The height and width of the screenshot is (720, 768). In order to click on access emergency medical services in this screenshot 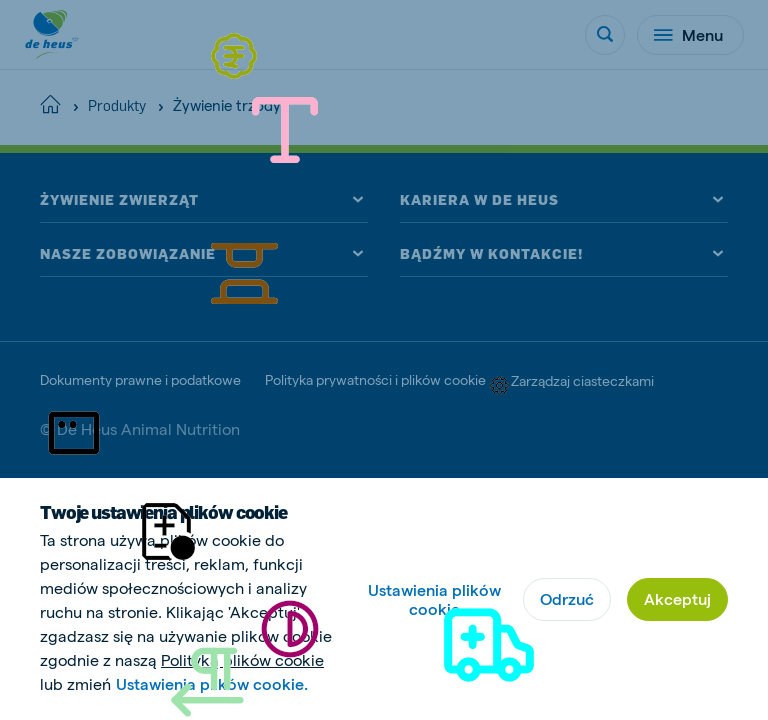, I will do `click(489, 645)`.